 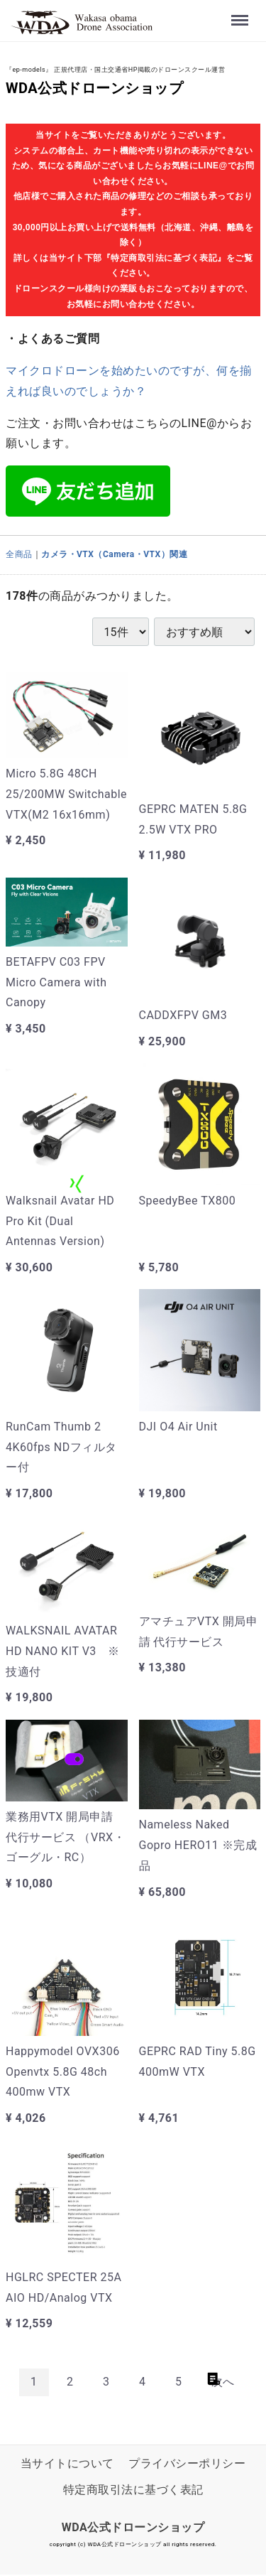 What do you see at coordinates (214, 2378) in the screenshot?
I see `view document list or file details` at bounding box center [214, 2378].